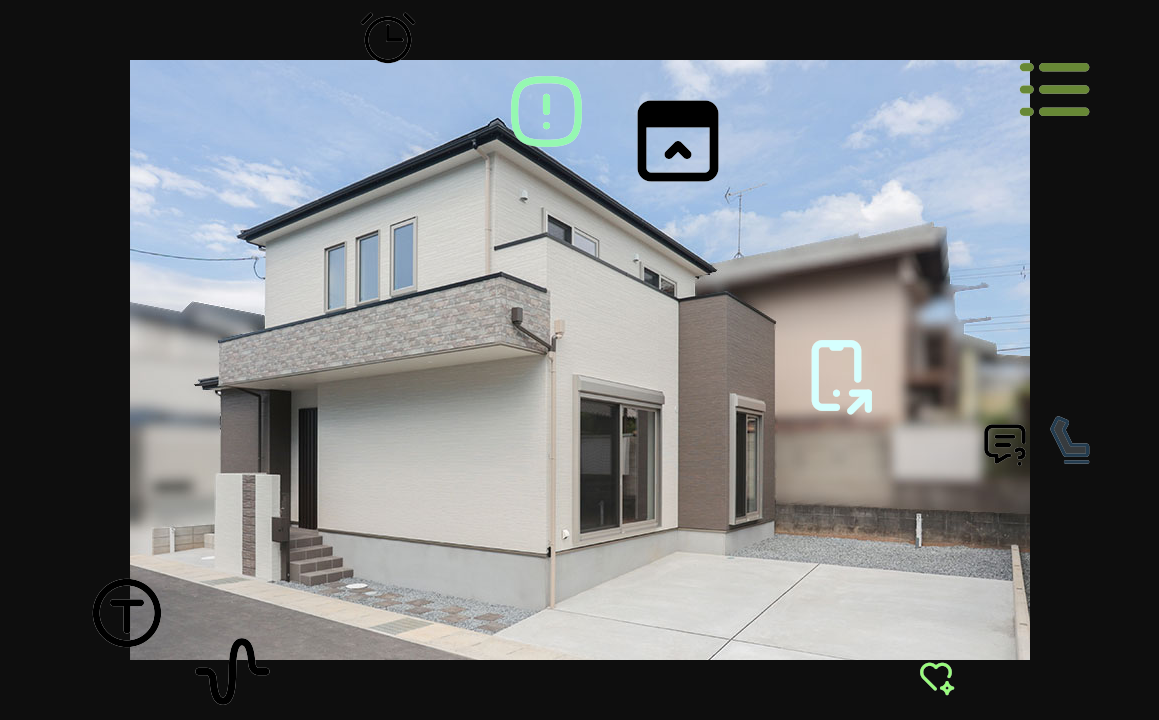 The width and height of the screenshot is (1159, 720). Describe the element at coordinates (232, 671) in the screenshot. I see `adjust audio or sound wave settings` at that location.